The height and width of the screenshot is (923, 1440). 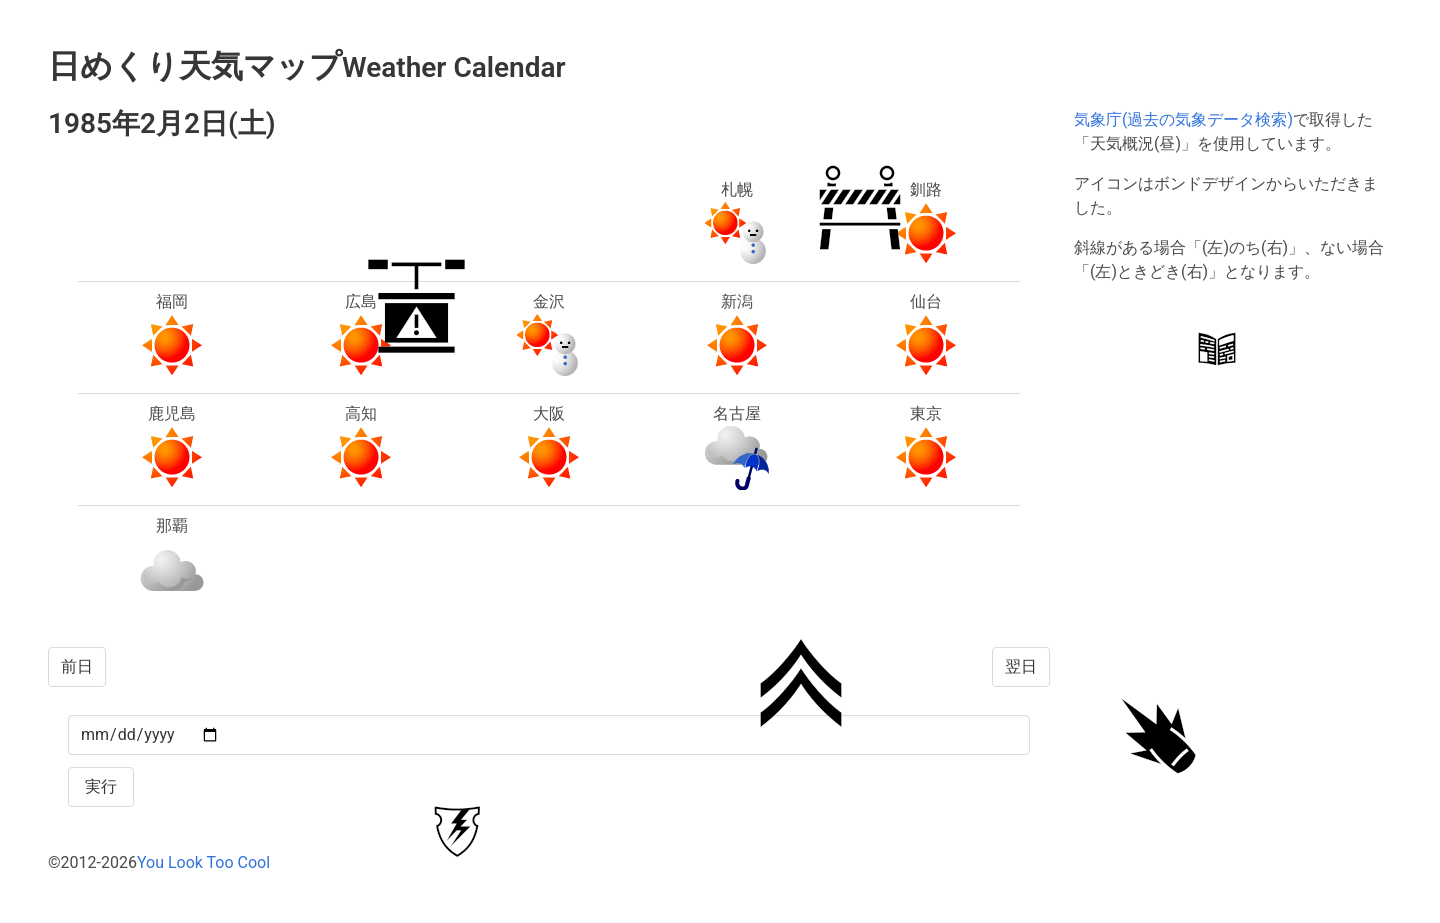 What do you see at coordinates (801, 683) in the screenshot?
I see `indicates corporal military rank` at bounding box center [801, 683].